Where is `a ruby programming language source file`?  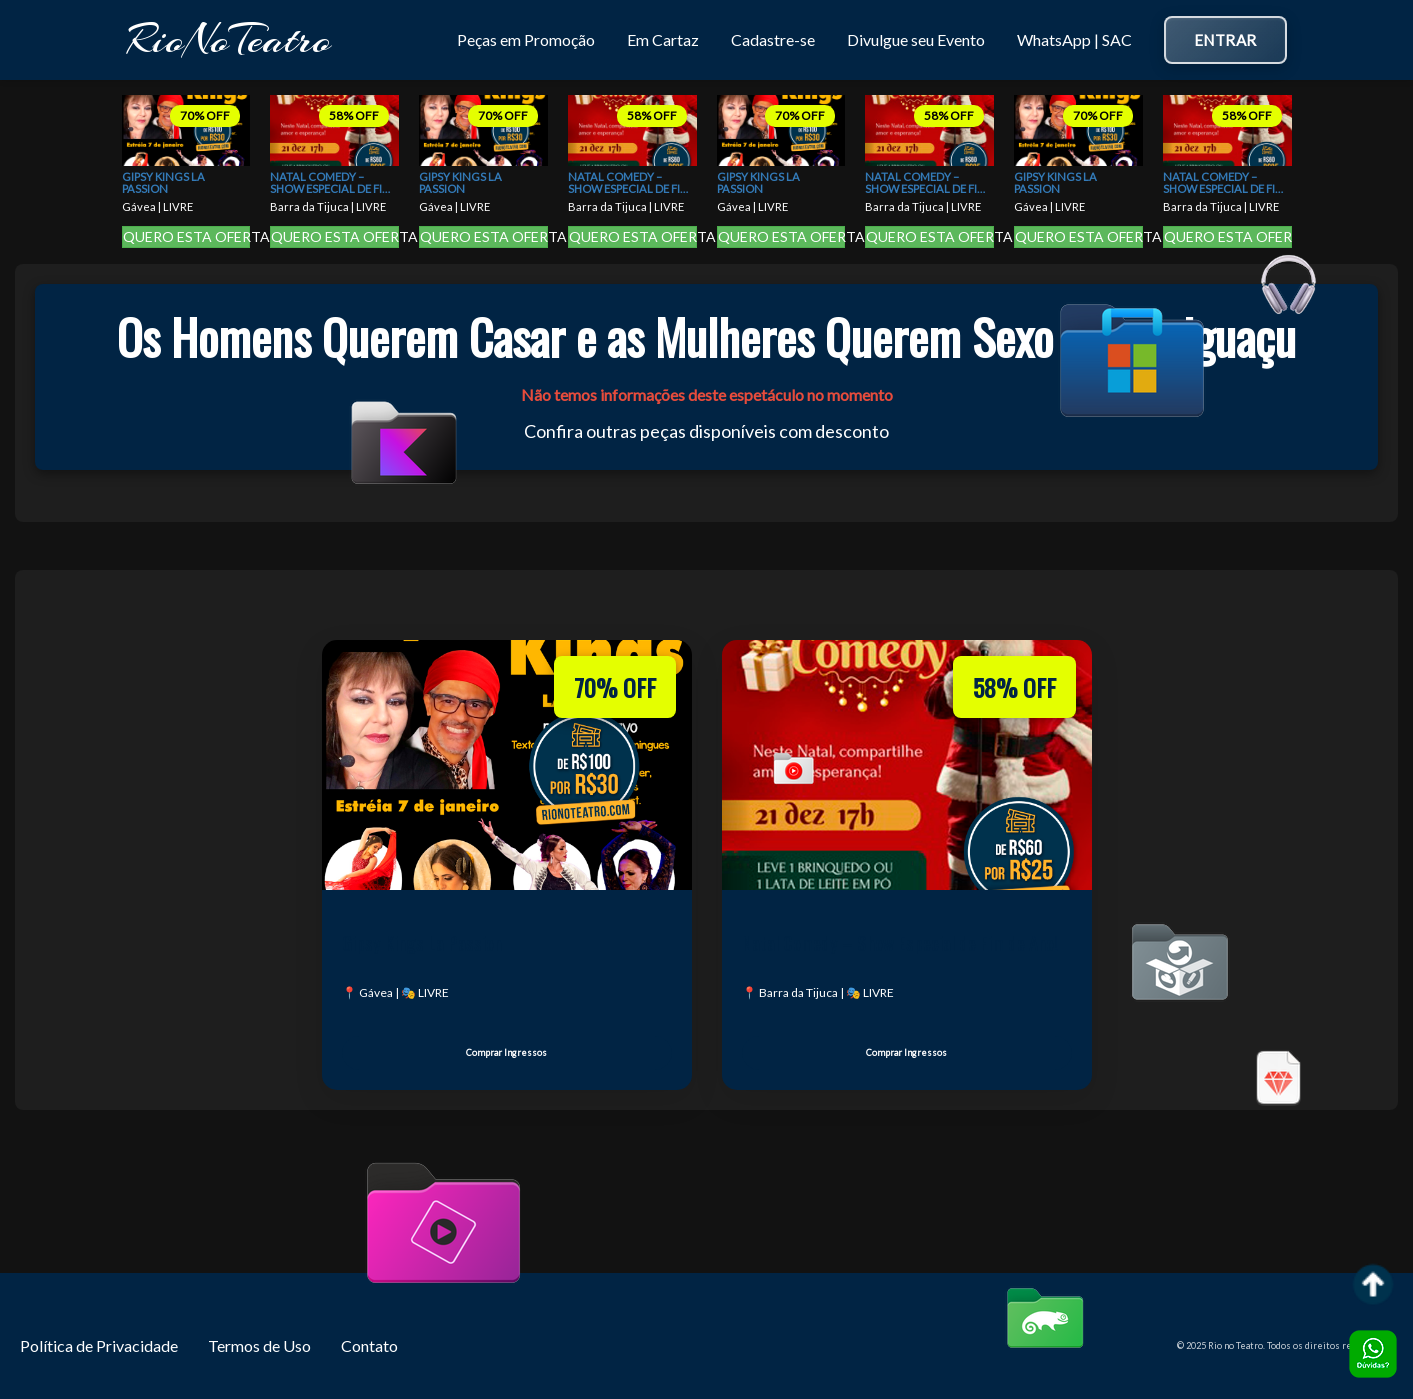 a ruby programming language source file is located at coordinates (1278, 1077).